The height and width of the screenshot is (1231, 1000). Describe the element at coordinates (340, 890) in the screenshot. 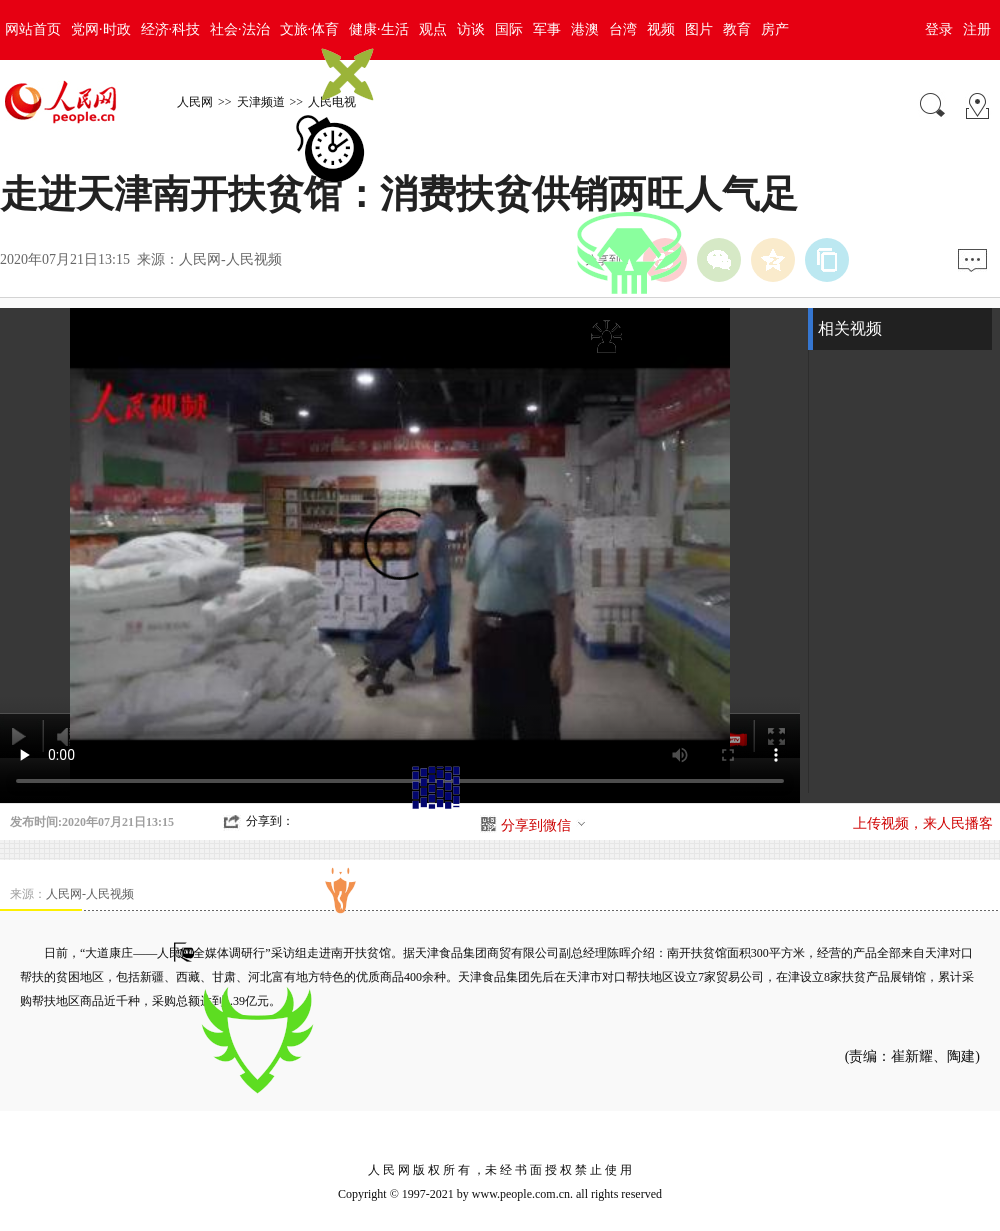

I see `cobra character or enemy type in a game` at that location.